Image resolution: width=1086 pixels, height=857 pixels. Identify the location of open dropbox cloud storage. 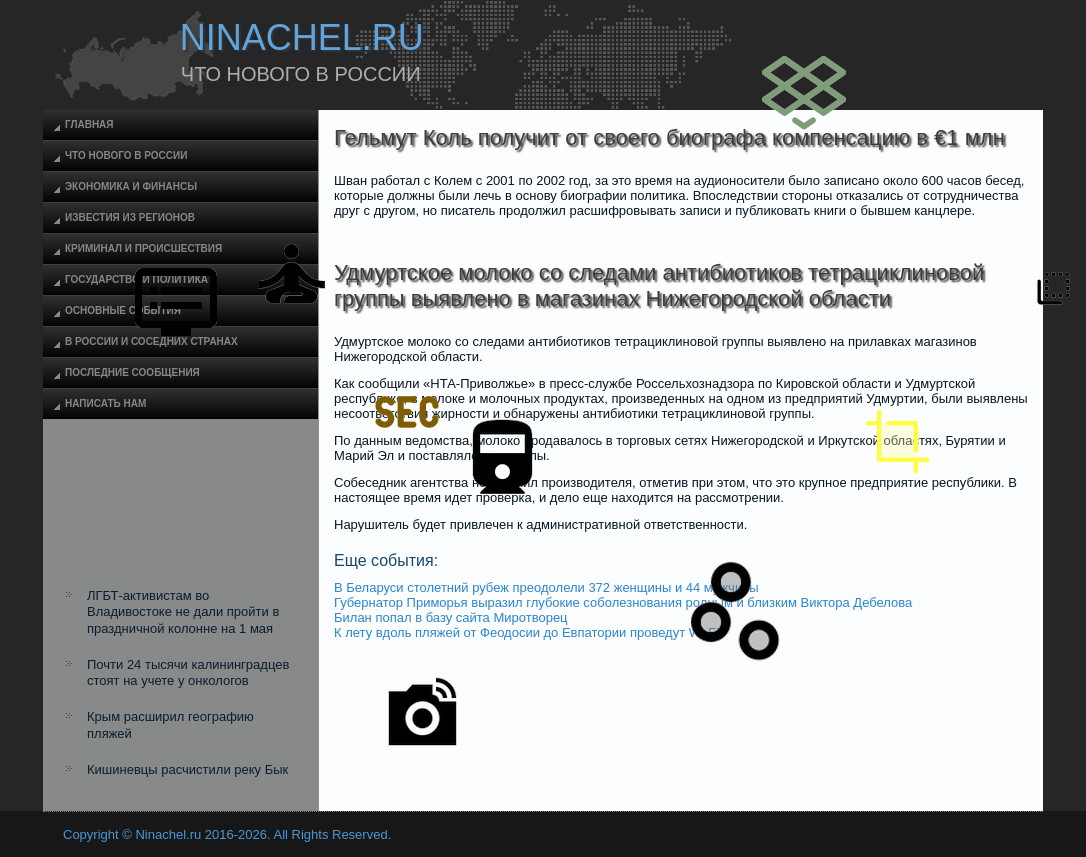
(804, 89).